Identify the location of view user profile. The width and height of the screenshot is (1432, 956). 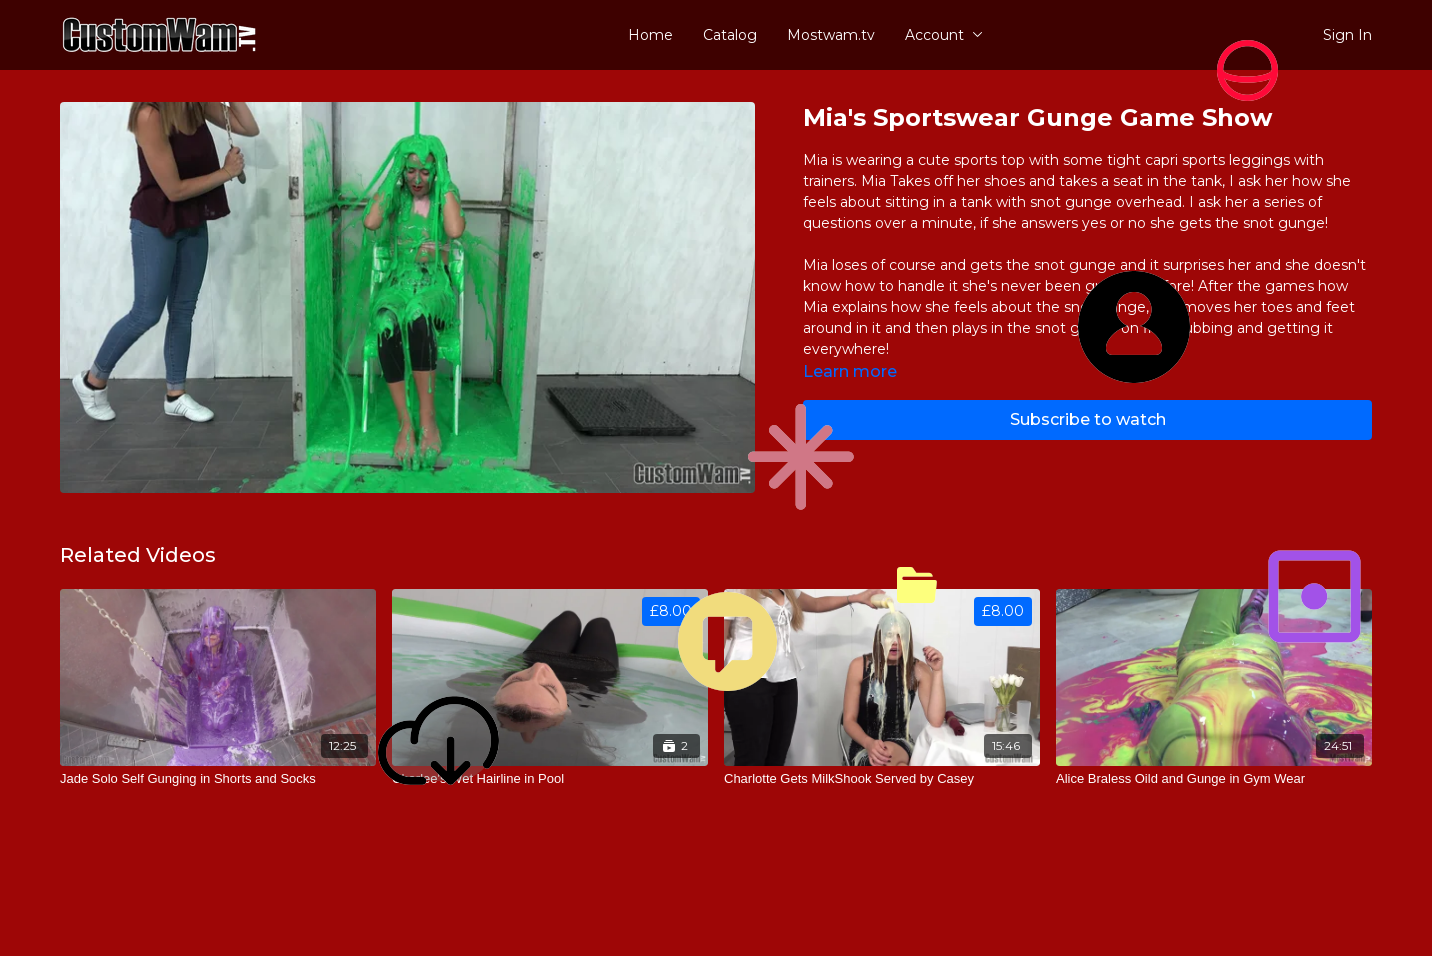
(1134, 327).